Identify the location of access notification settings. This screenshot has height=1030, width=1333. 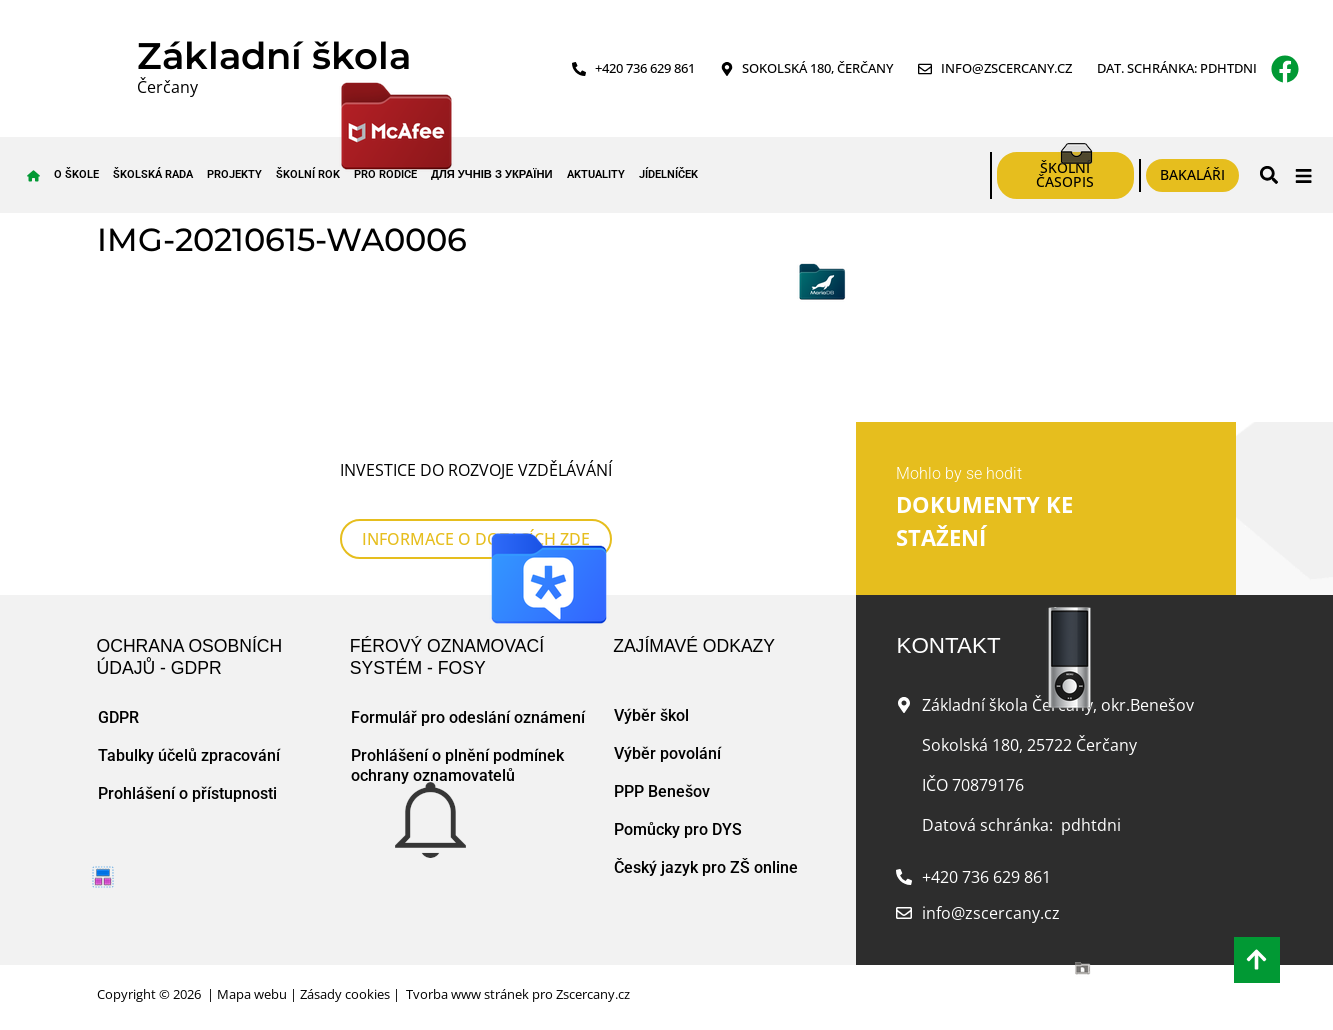
(430, 817).